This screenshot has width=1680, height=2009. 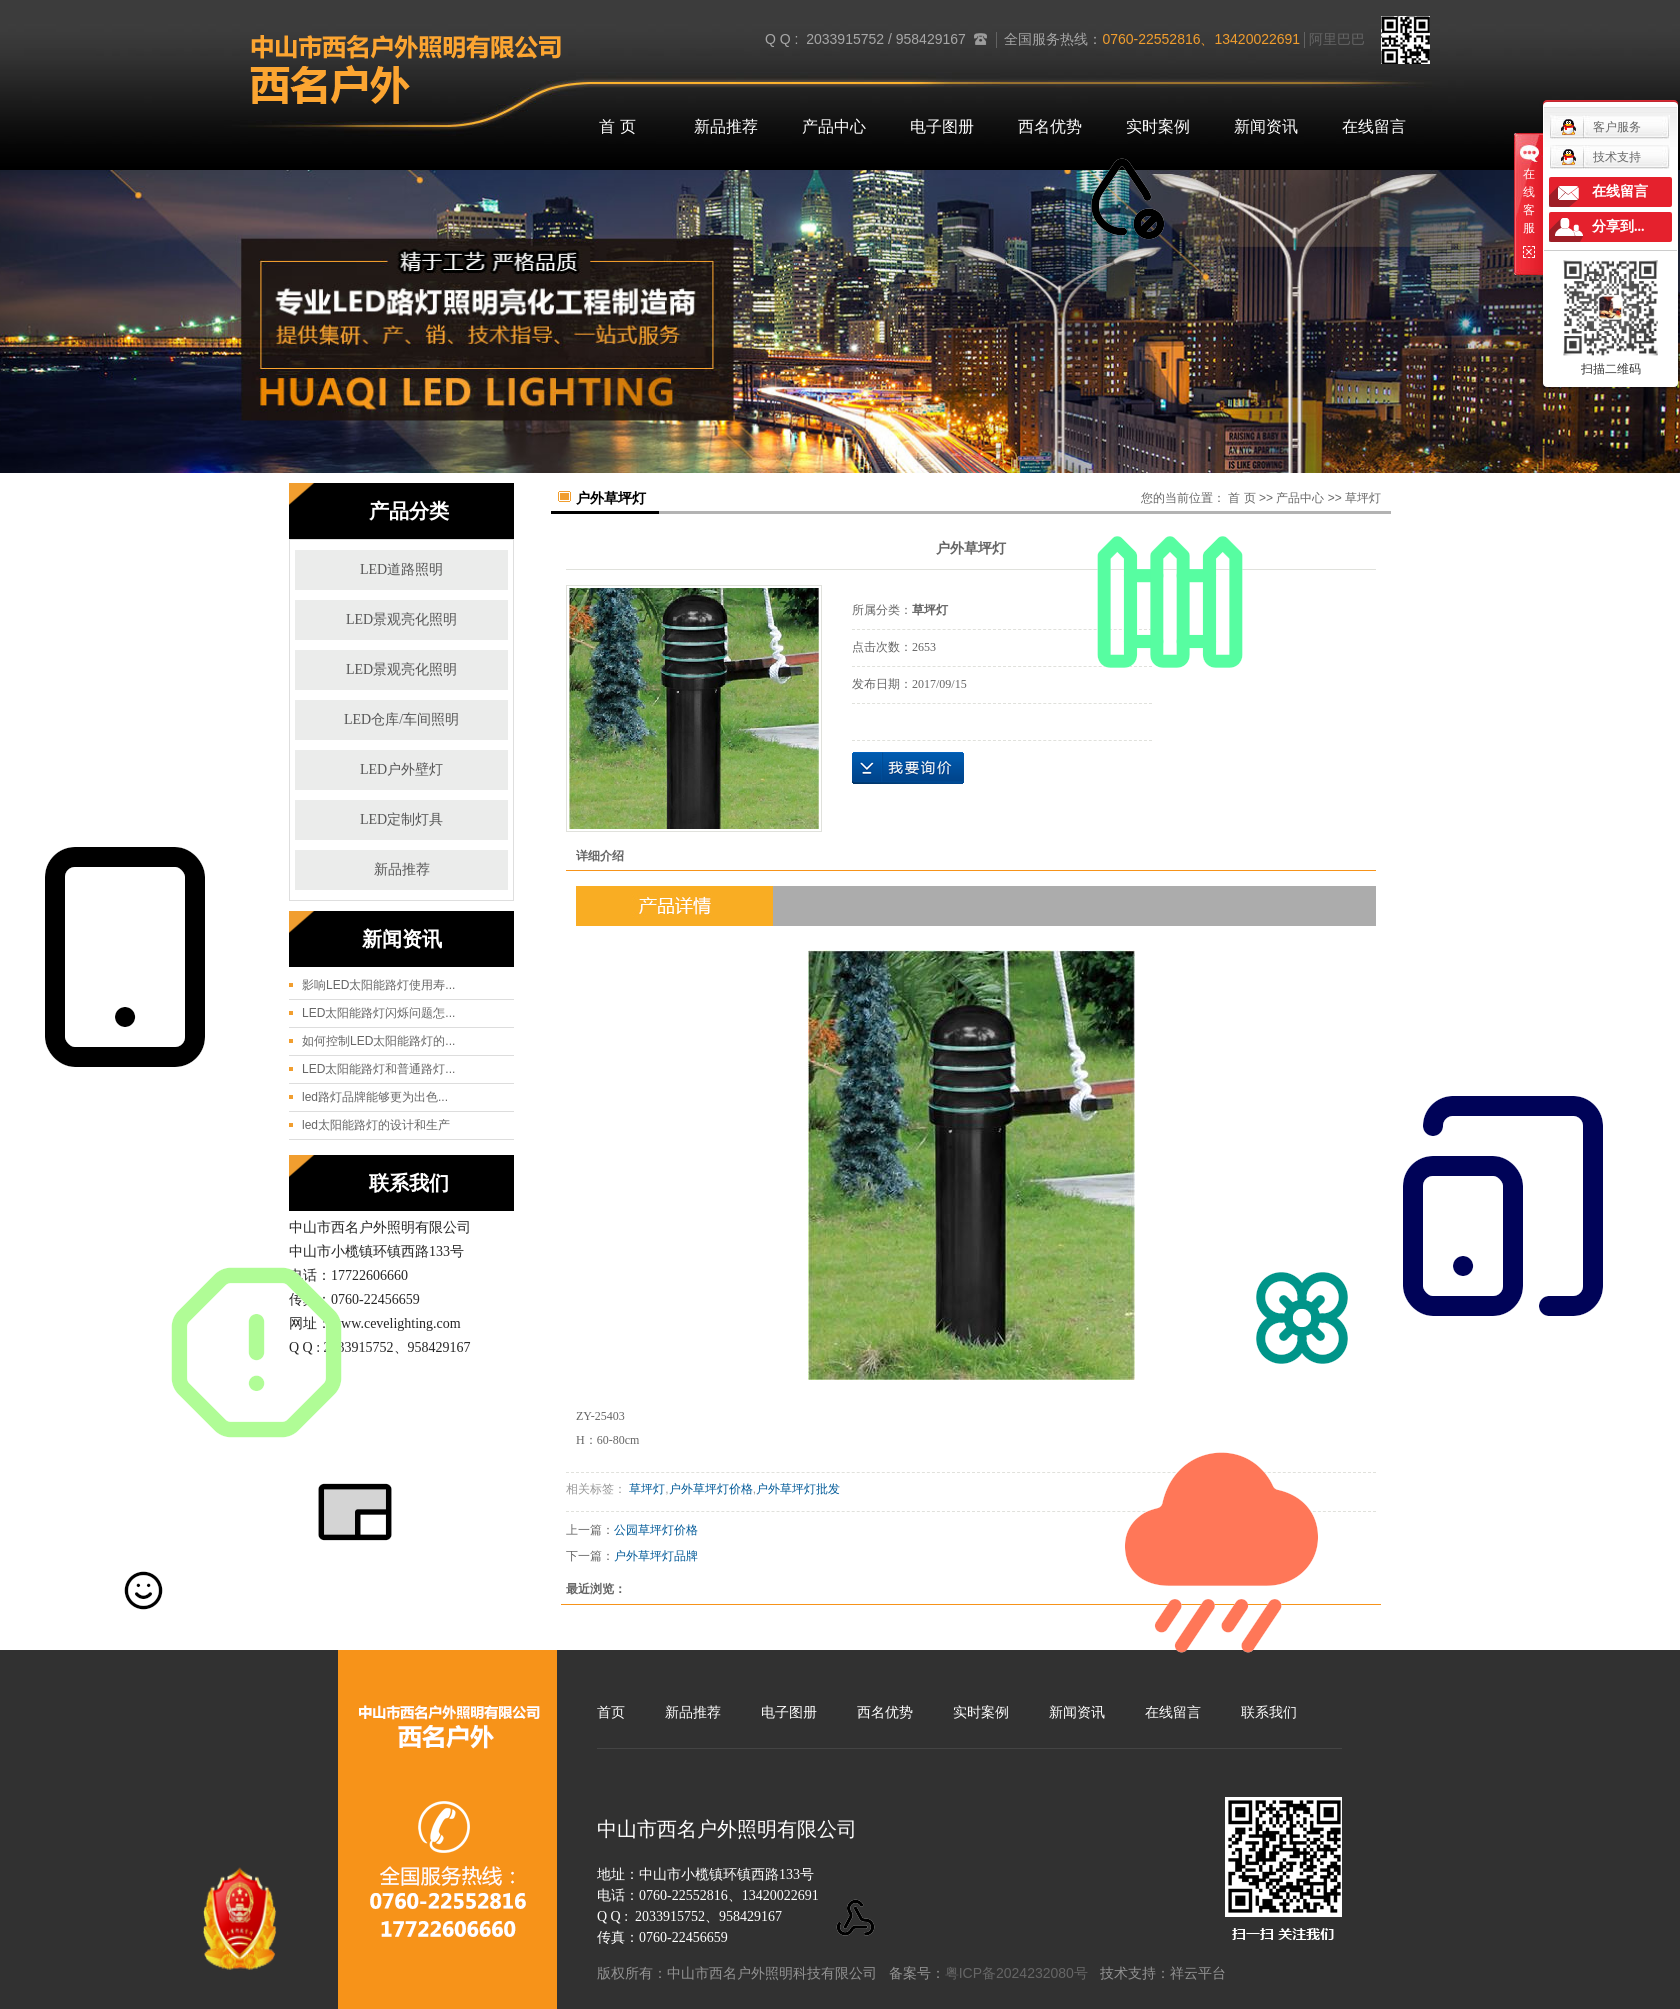 I want to click on access nature or garden-related content, so click(x=1302, y=1318).